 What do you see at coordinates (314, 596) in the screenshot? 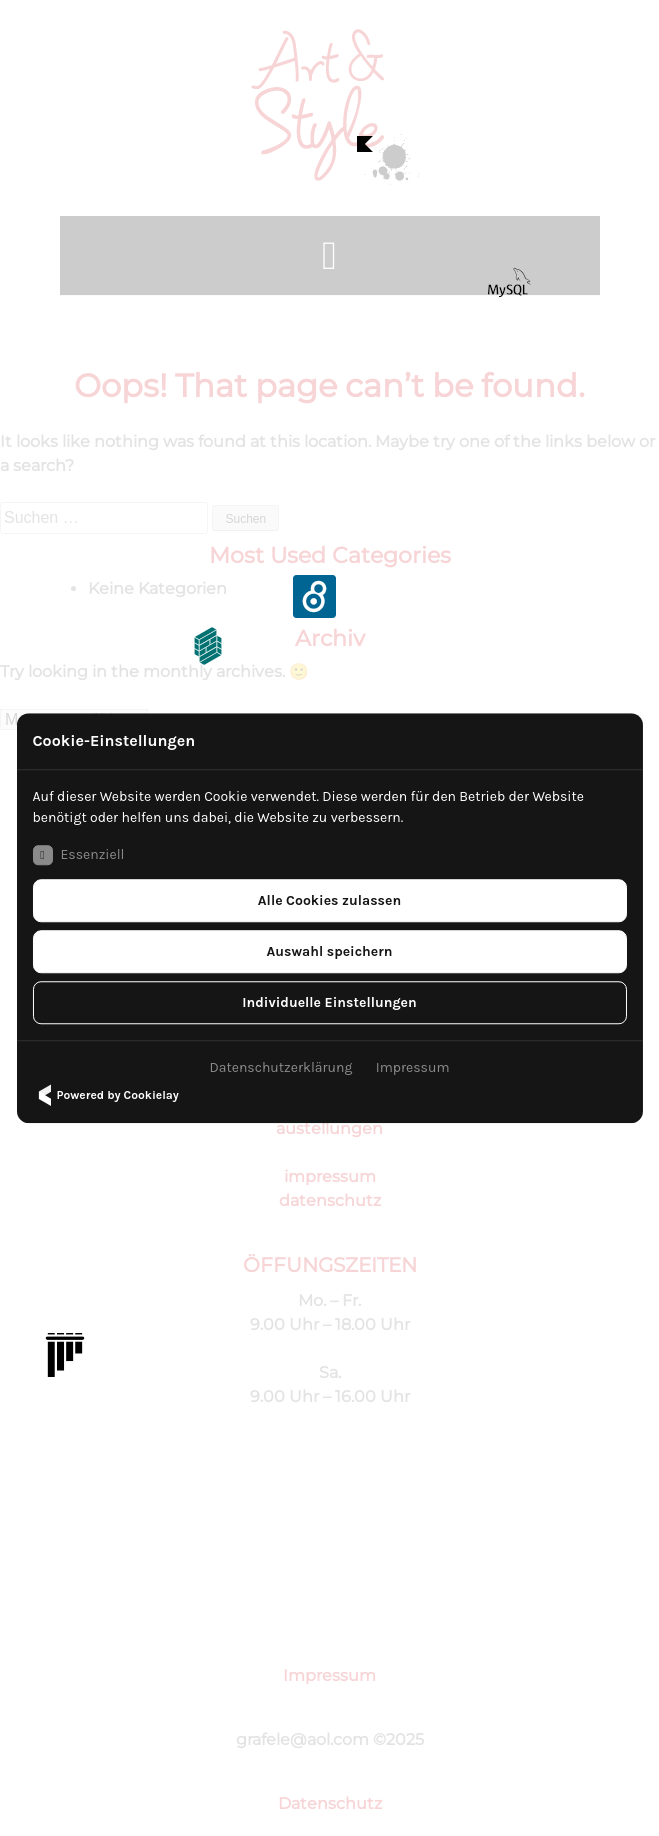
I see `open the Max streaming app` at bounding box center [314, 596].